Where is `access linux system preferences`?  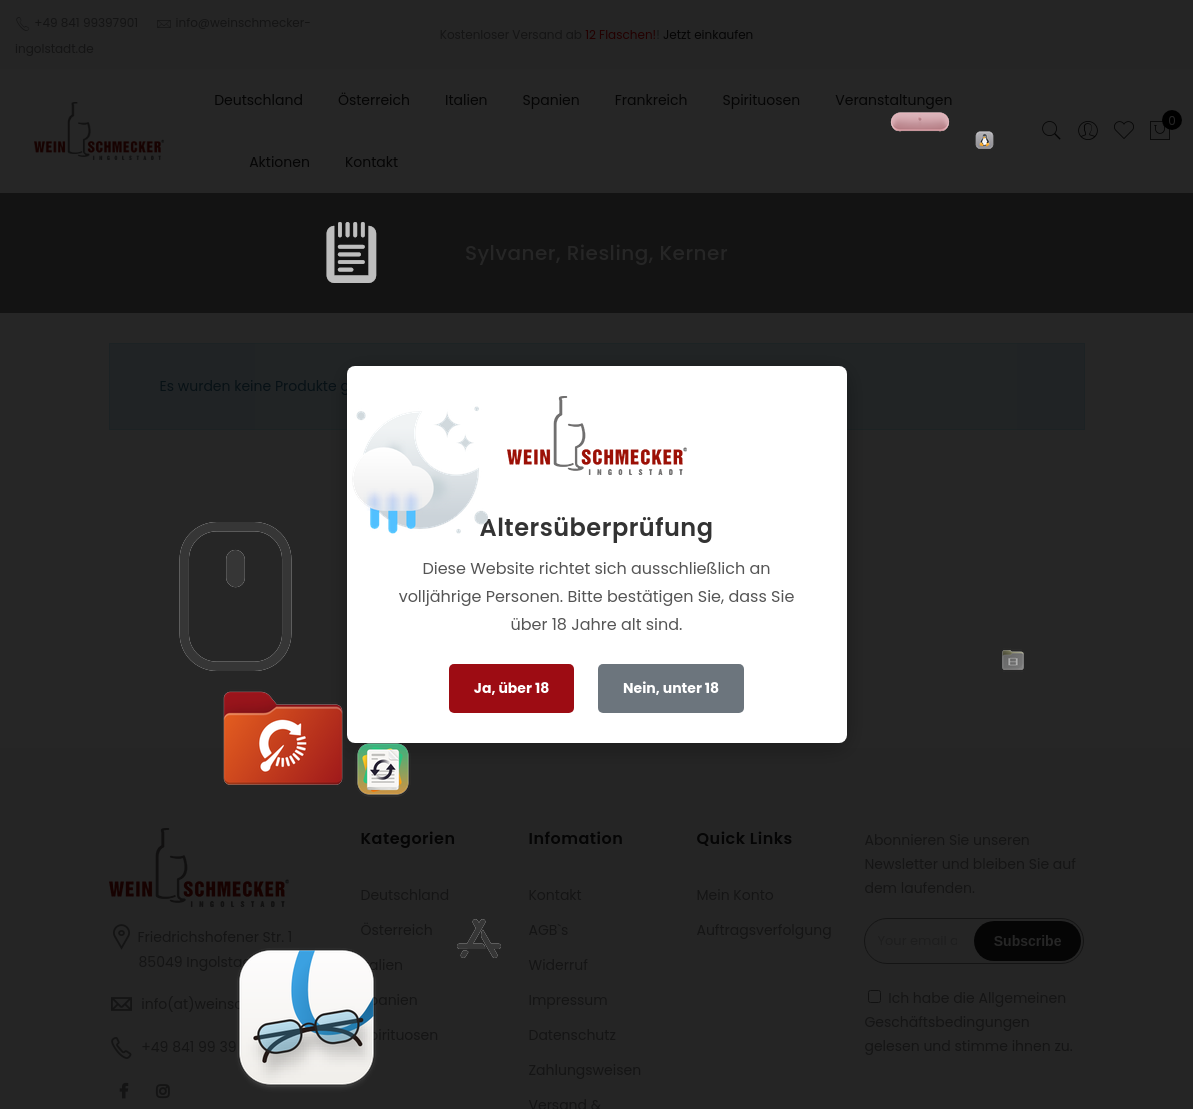
access linux system preferences is located at coordinates (984, 140).